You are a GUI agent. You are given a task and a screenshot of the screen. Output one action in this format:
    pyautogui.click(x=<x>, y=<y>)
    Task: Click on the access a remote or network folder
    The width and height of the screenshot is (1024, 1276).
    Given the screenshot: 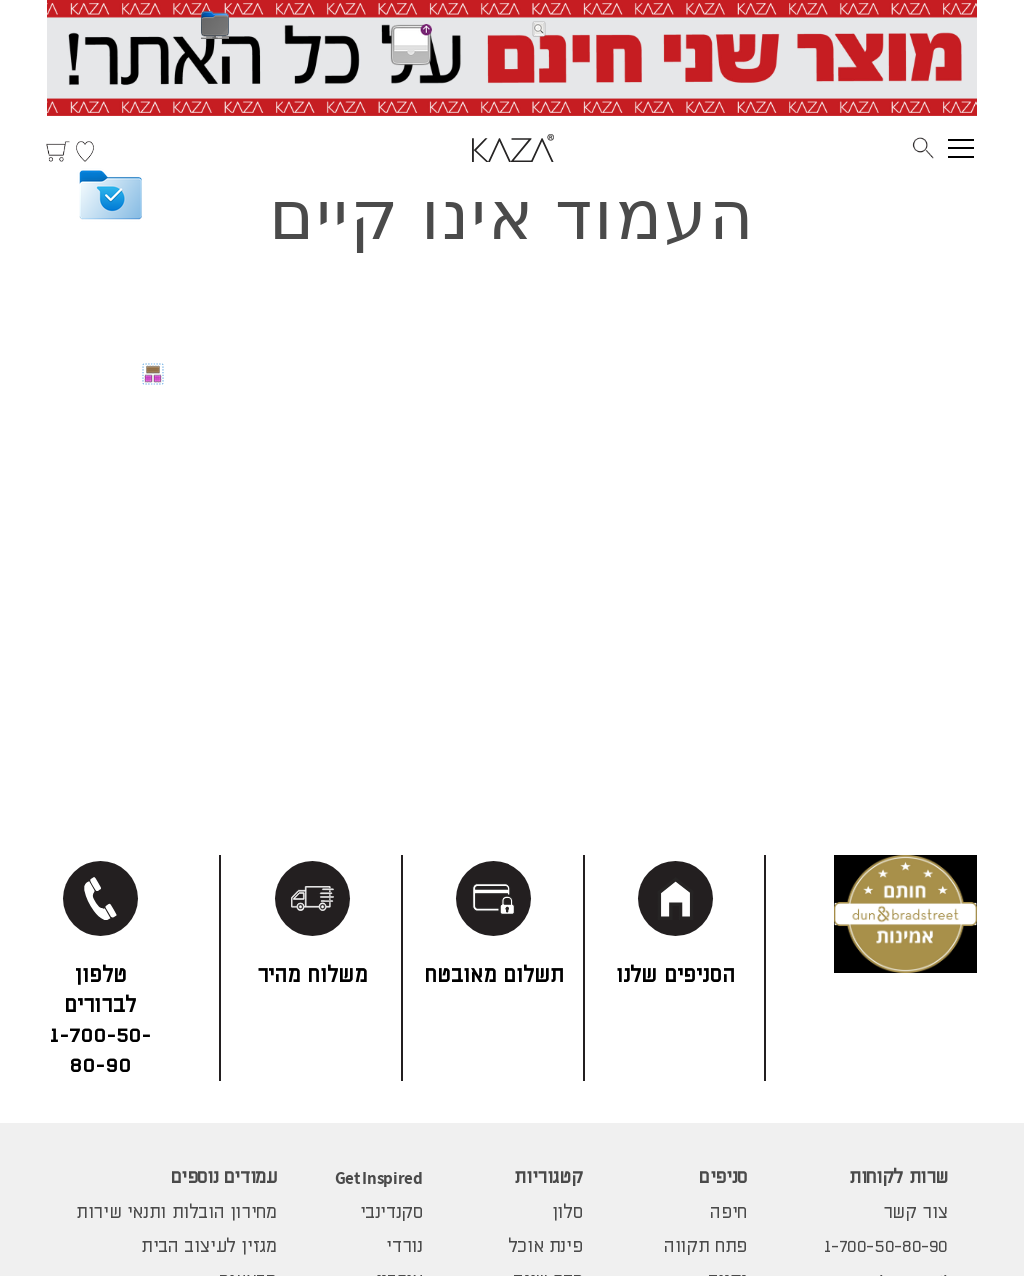 What is the action you would take?
    pyautogui.click(x=215, y=25)
    